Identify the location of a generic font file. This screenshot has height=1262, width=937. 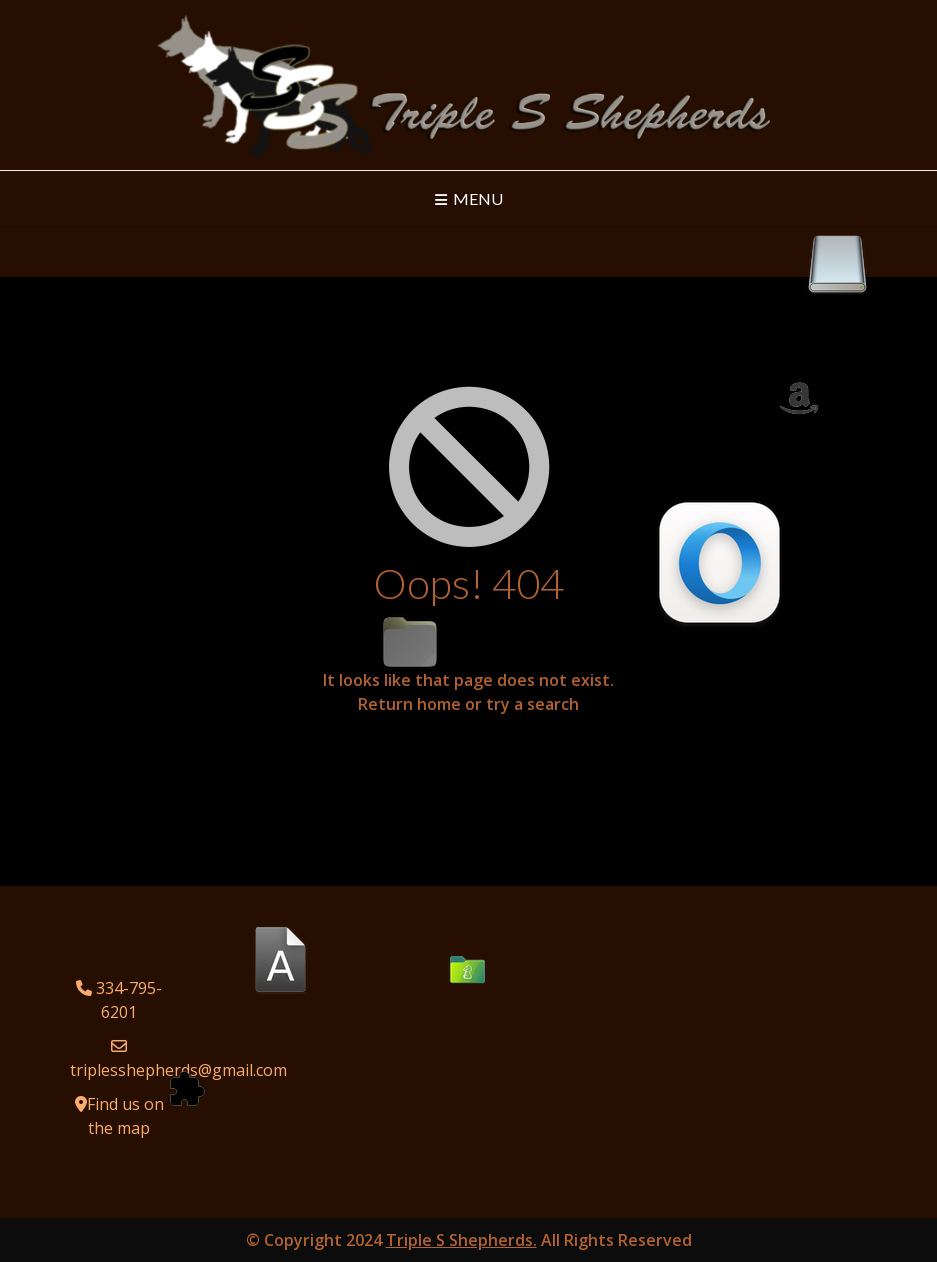
(280, 960).